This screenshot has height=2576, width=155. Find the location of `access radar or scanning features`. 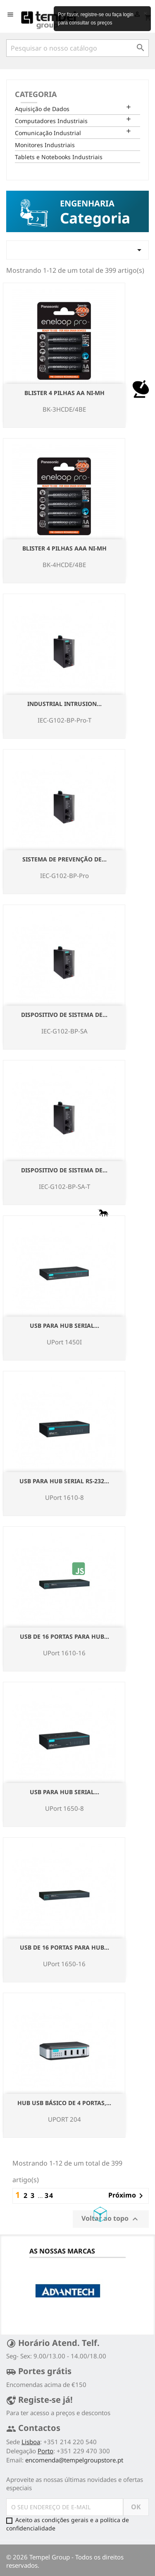

access radar or scanning features is located at coordinates (141, 389).